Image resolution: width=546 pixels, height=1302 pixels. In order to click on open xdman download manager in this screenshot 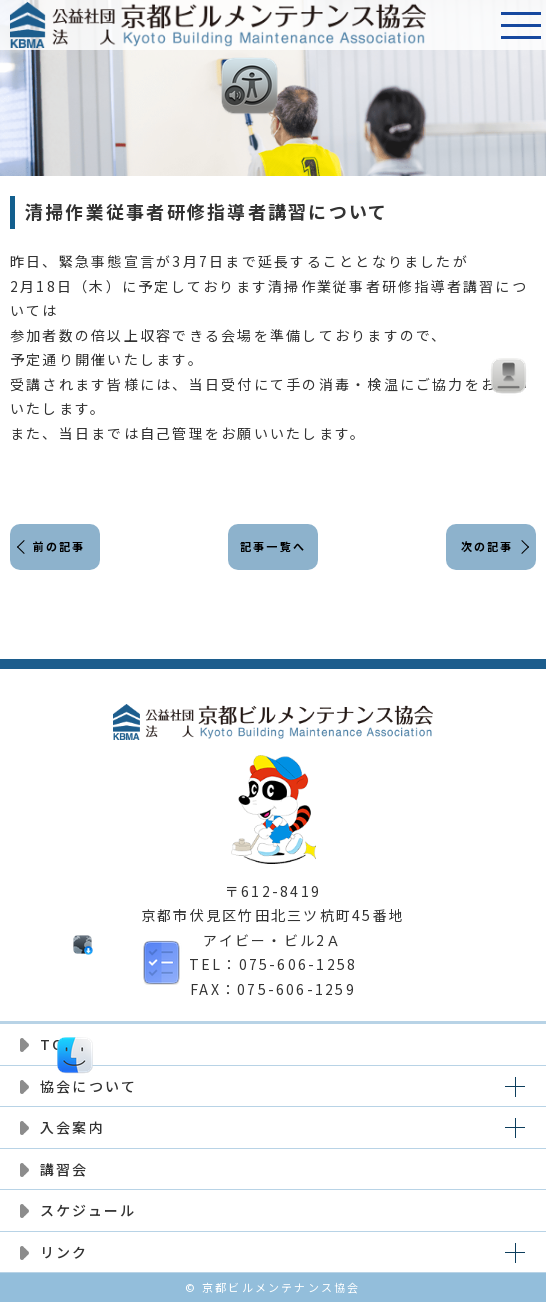, I will do `click(82, 944)`.